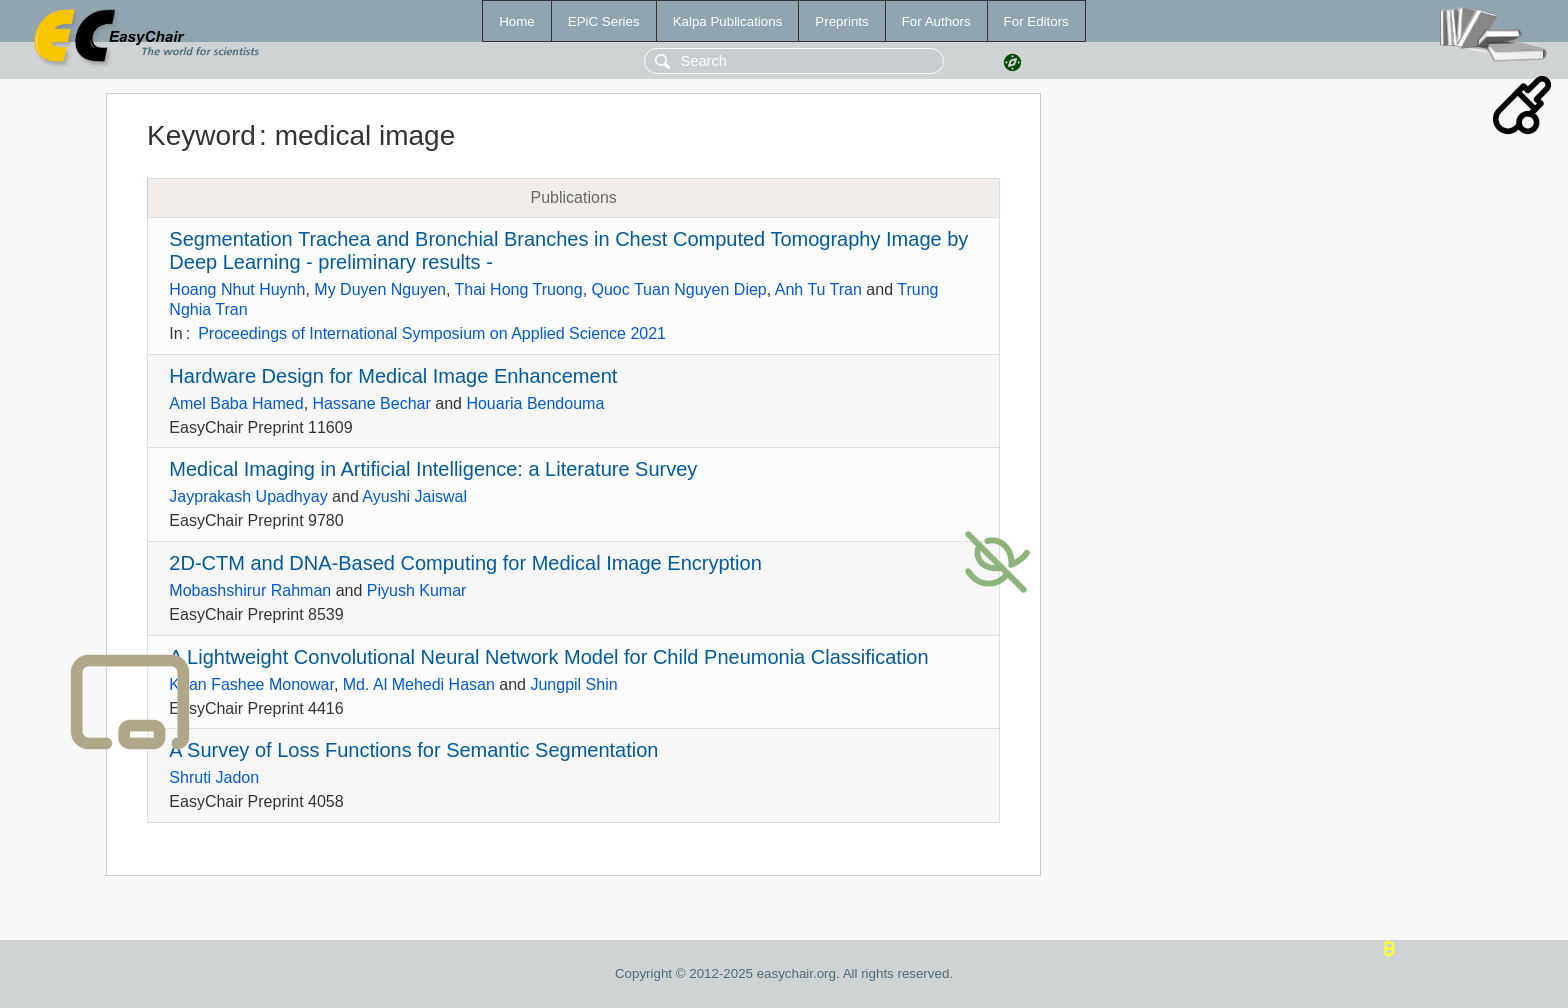 The width and height of the screenshot is (1568, 1008). I want to click on indicates Thai baht currency, so click(1389, 948).